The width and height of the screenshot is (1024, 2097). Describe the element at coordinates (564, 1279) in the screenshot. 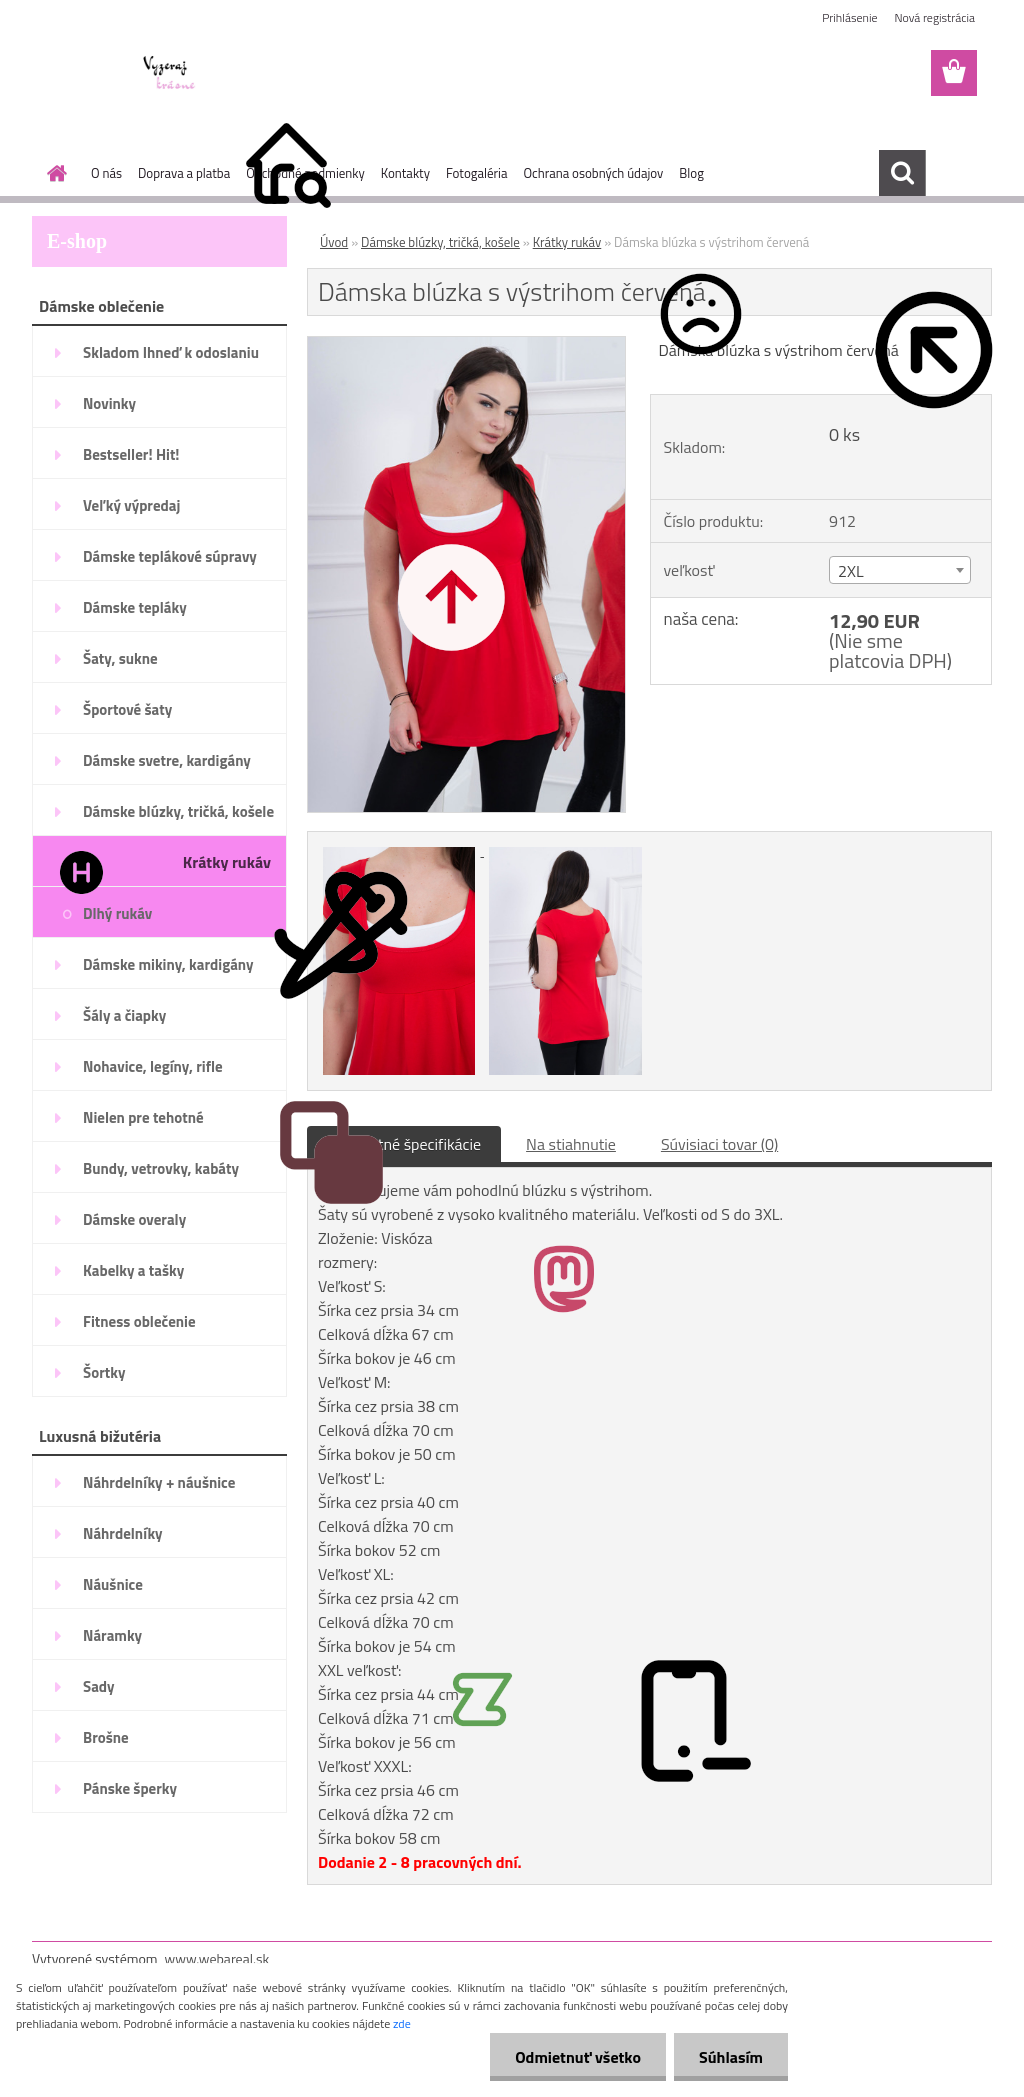

I see `open Mastodon app` at that location.